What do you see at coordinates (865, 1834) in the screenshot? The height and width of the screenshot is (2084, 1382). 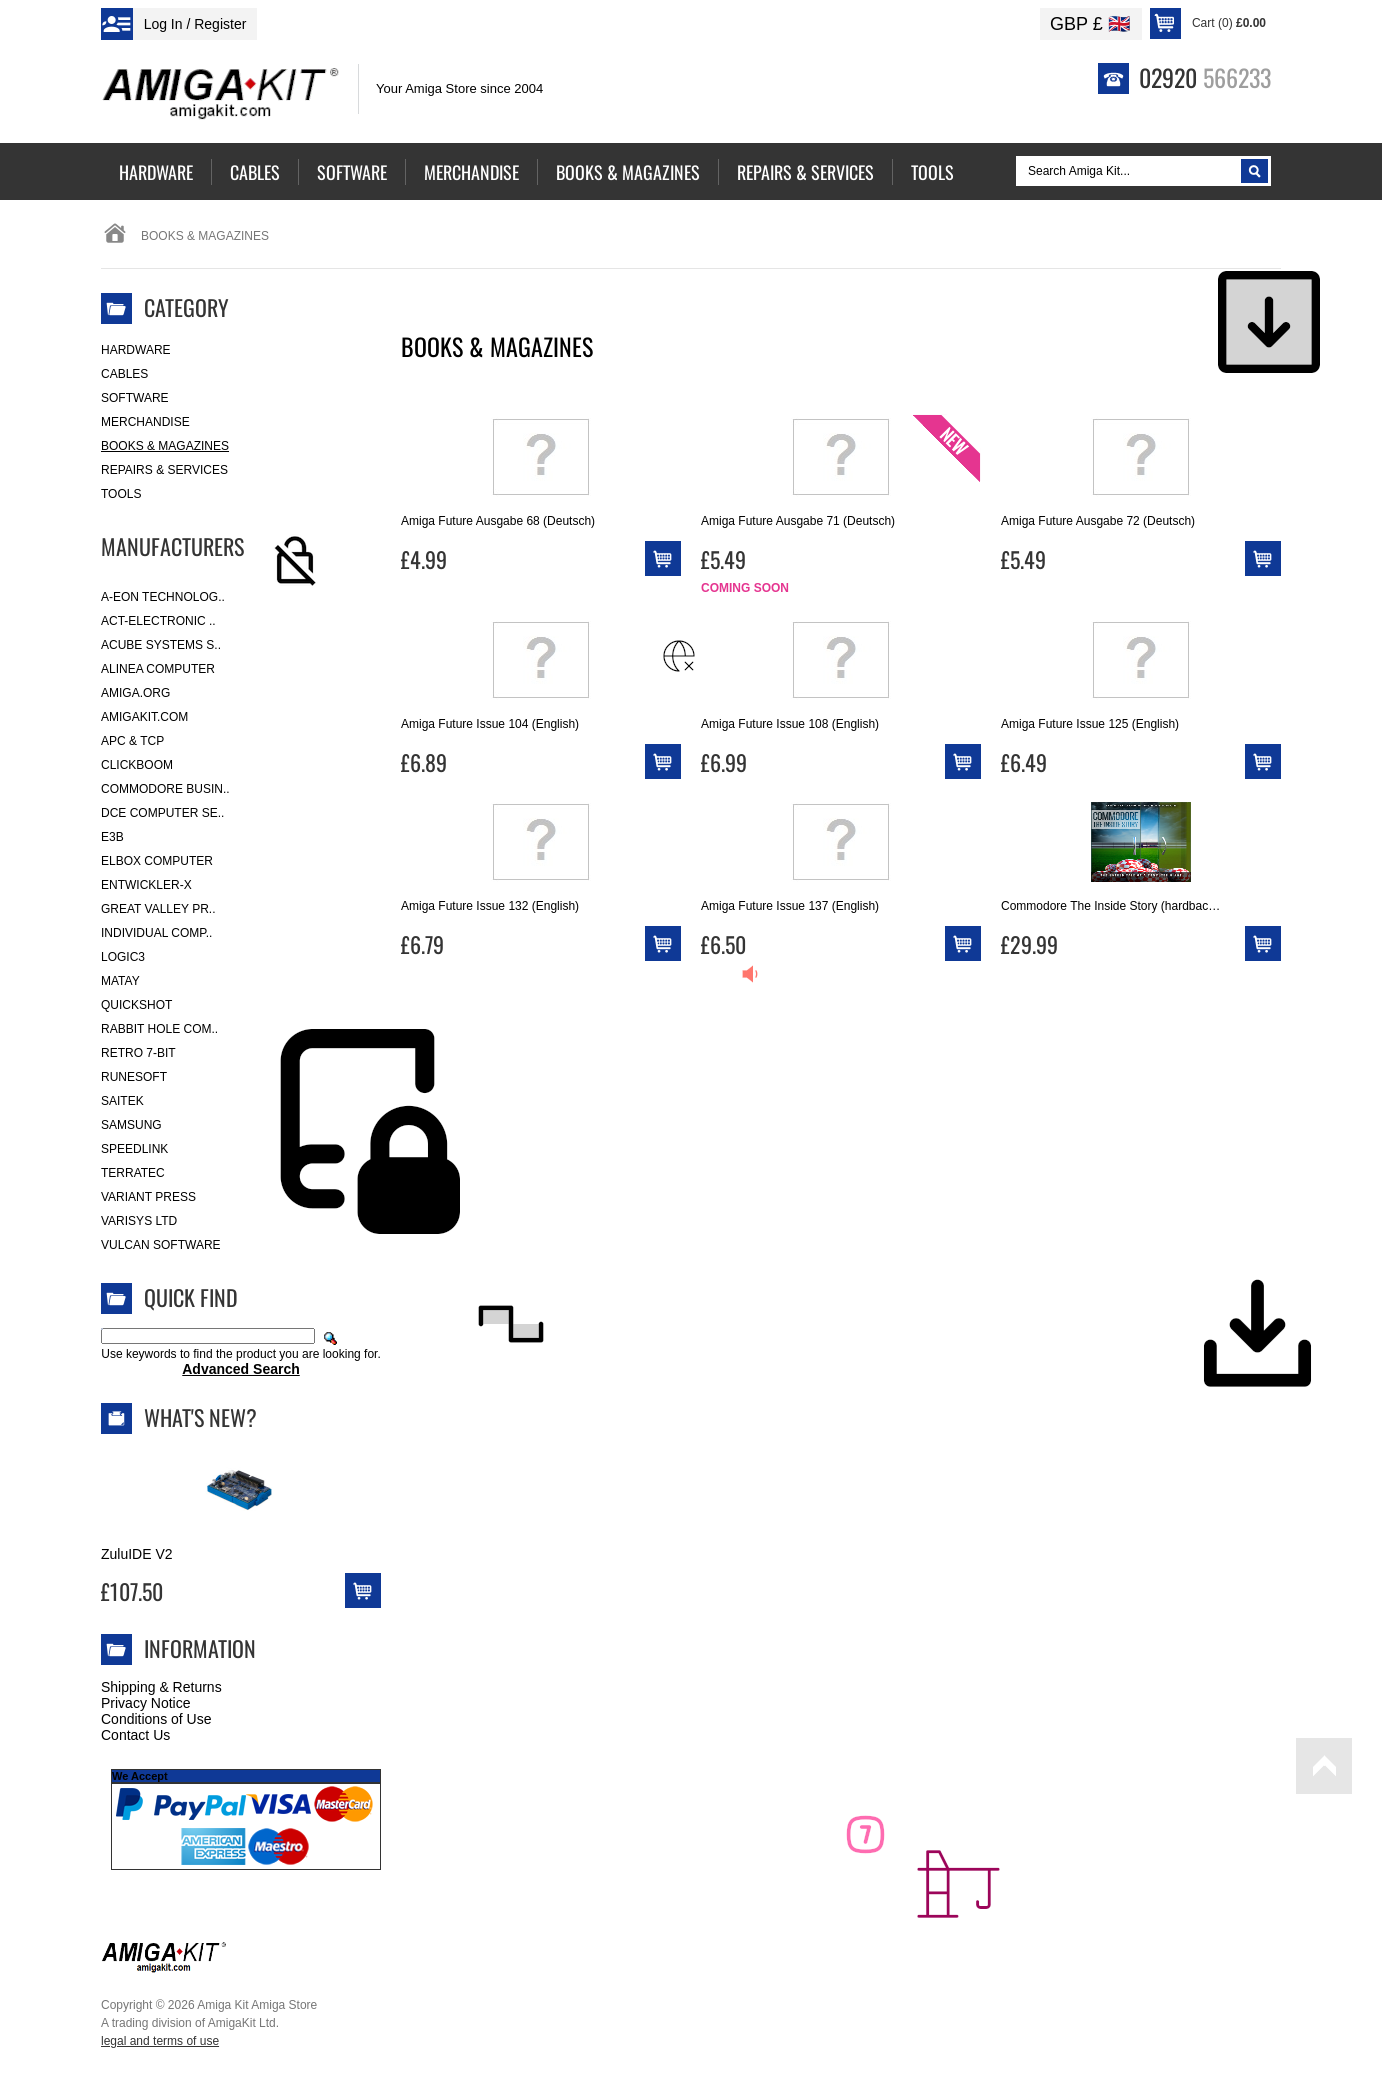 I see `indicates step 7 in a multi-step process` at bounding box center [865, 1834].